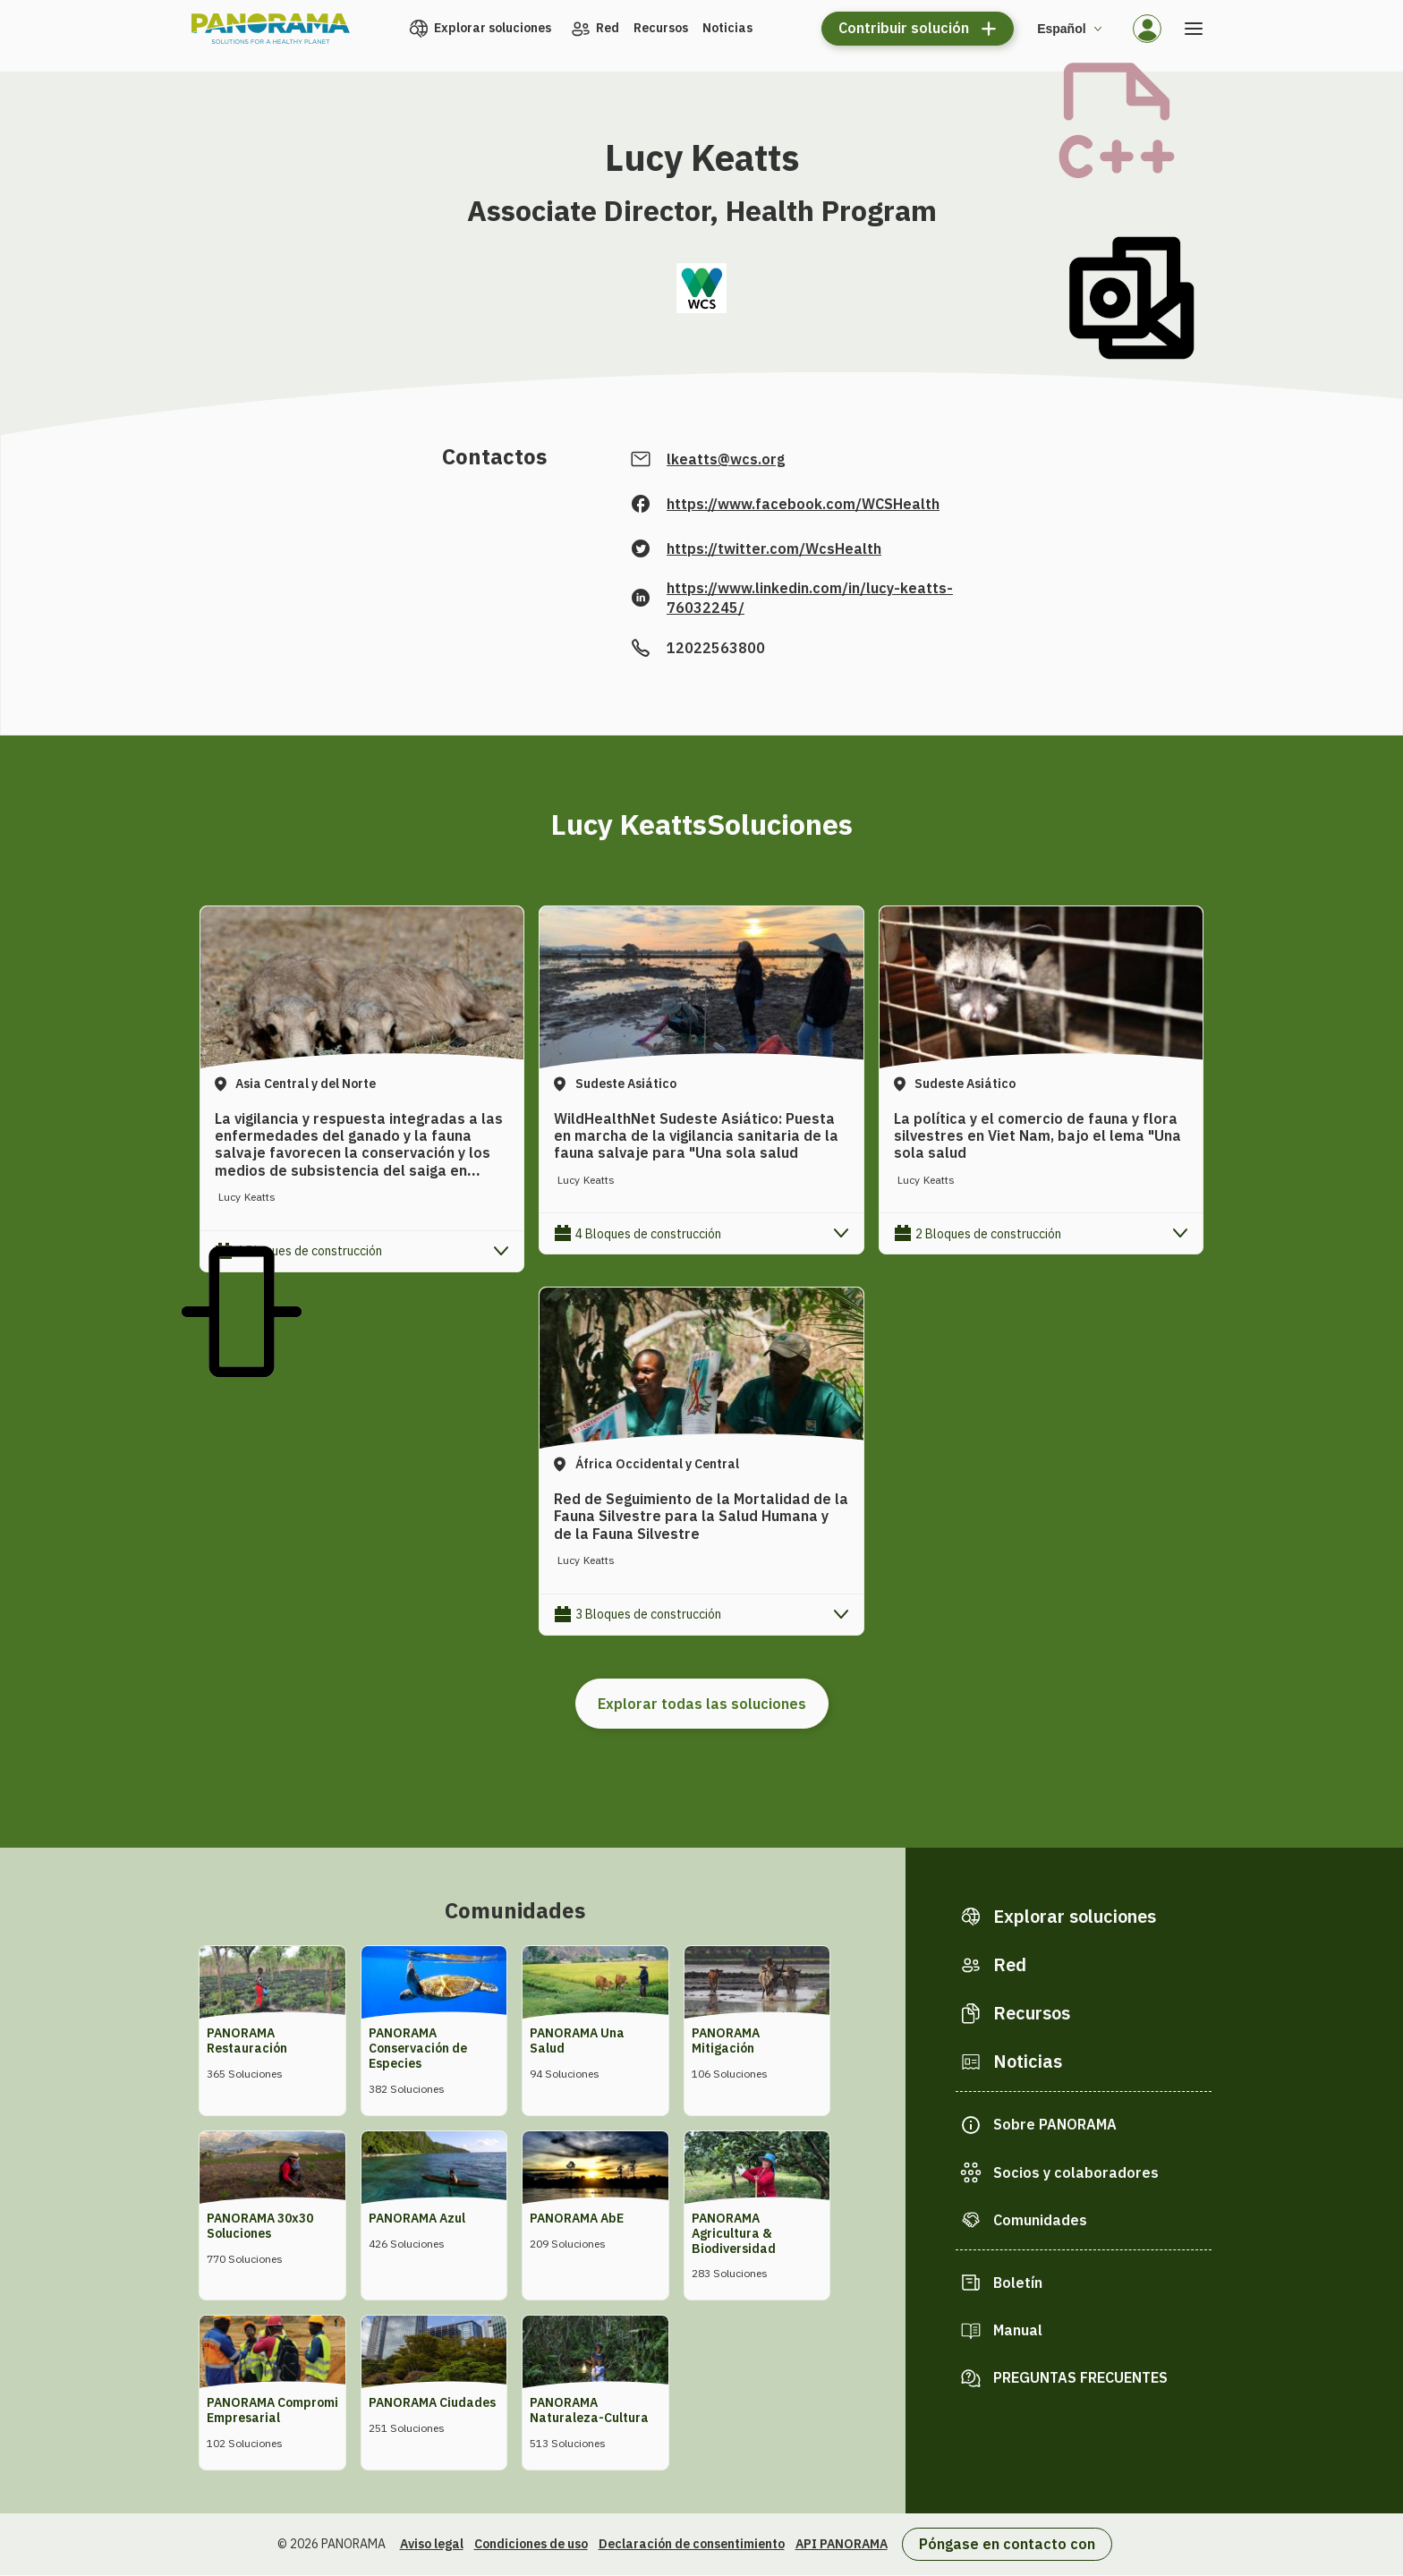 The height and width of the screenshot is (2576, 1403). Describe the element at coordinates (242, 1312) in the screenshot. I see `align object to vertical center` at that location.